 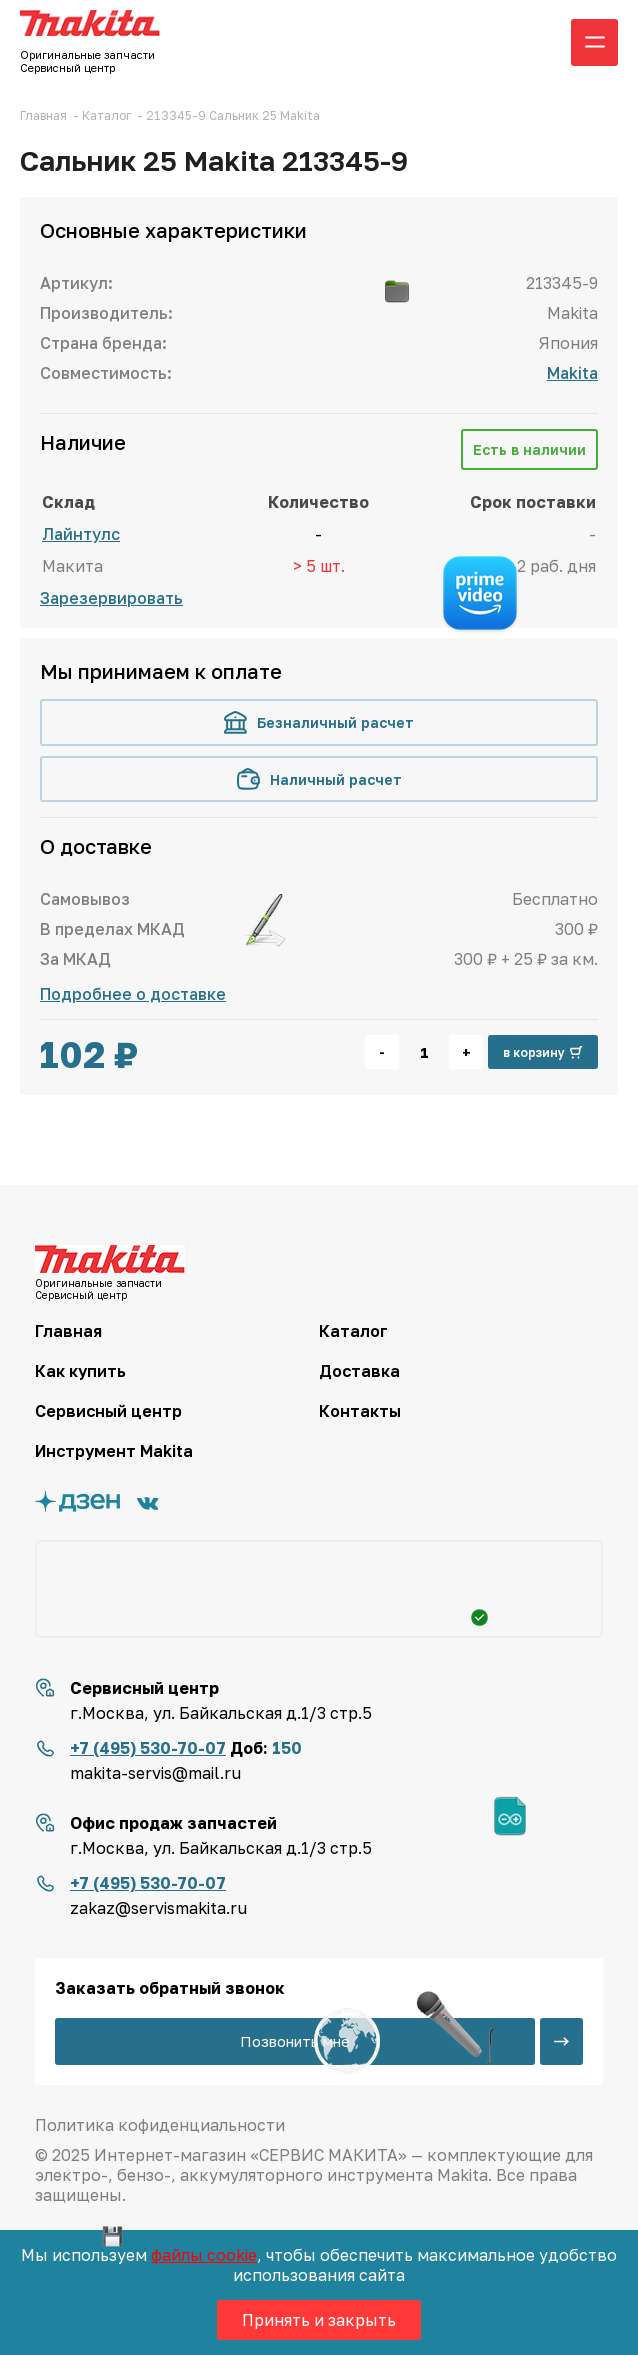 What do you see at coordinates (397, 291) in the screenshot?
I see `open folder to view contents` at bounding box center [397, 291].